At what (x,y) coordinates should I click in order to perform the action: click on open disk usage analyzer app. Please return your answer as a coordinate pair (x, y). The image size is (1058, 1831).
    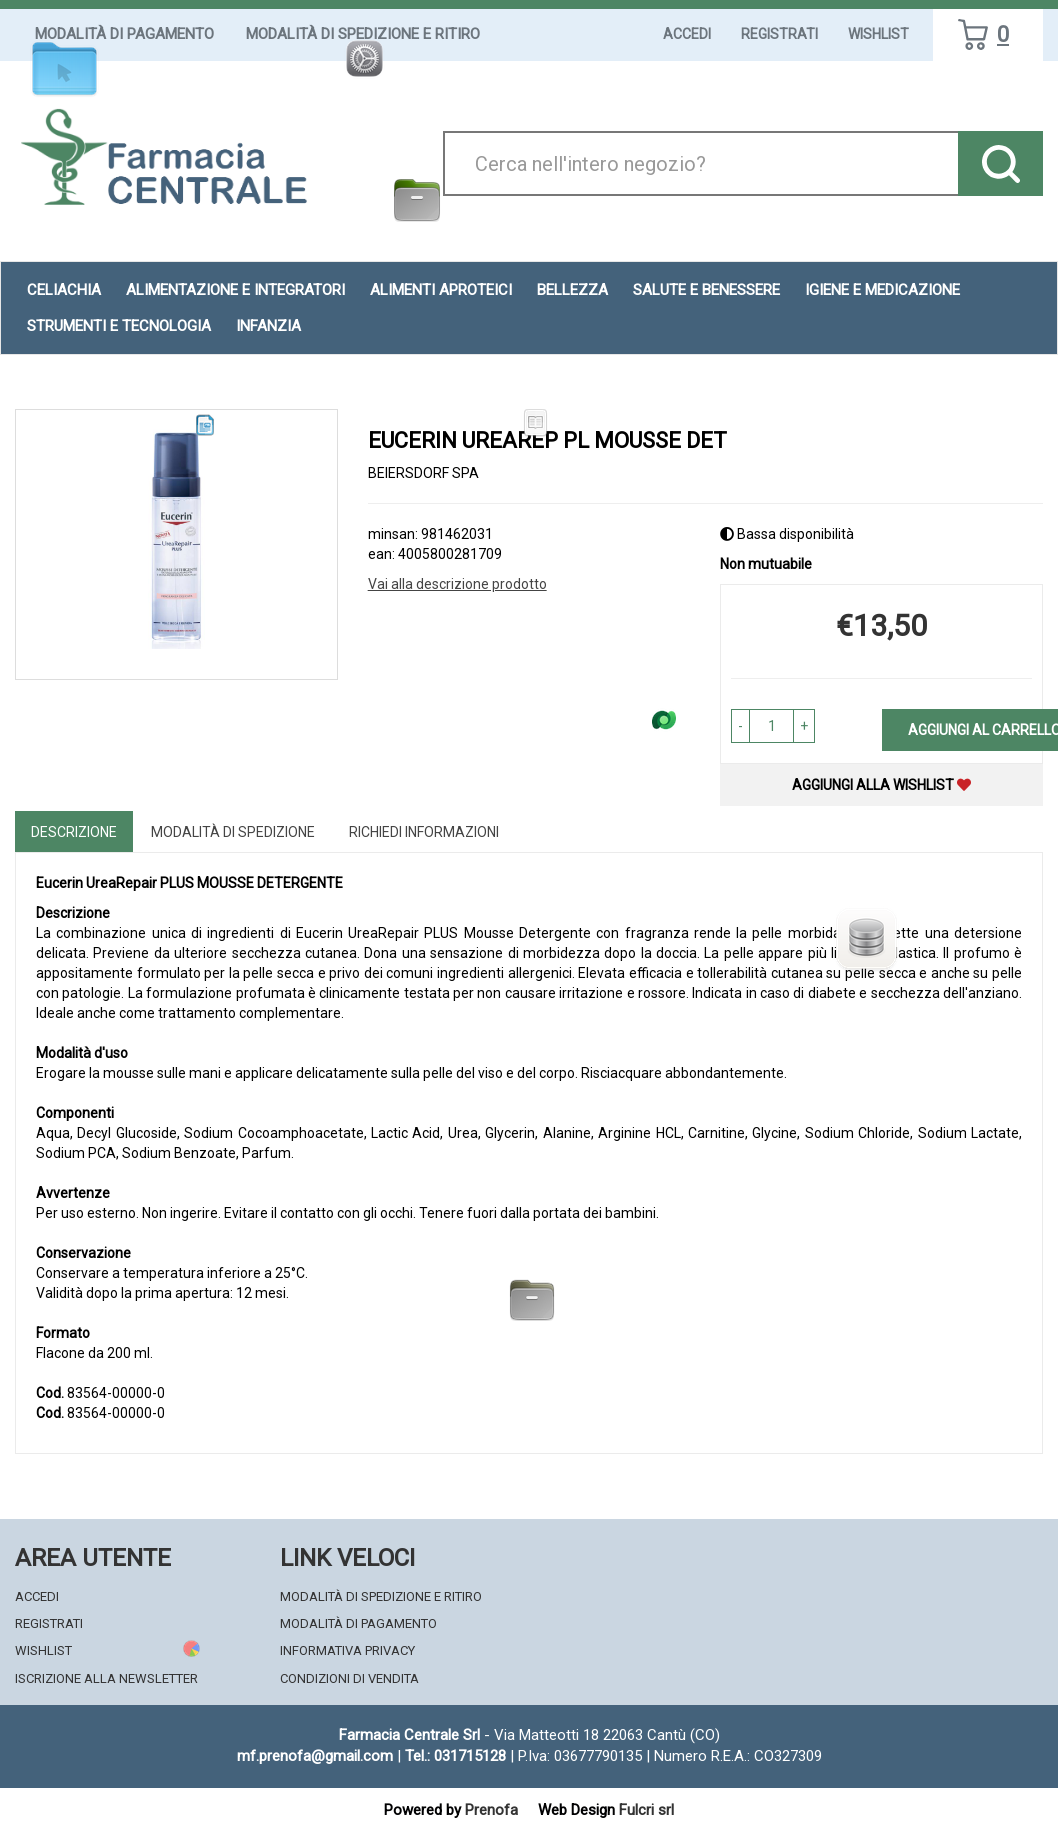
    Looking at the image, I should click on (191, 1648).